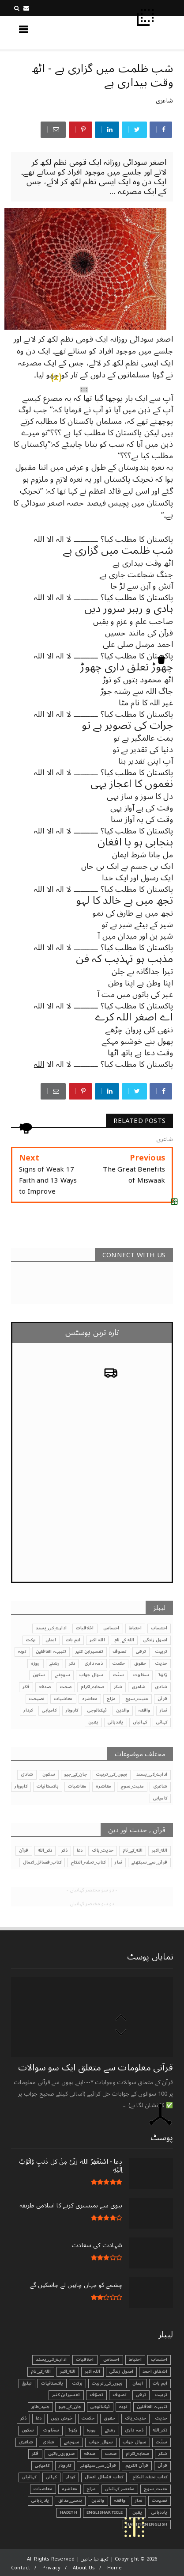 This screenshot has width=184, height=2576. Describe the element at coordinates (56, 377) in the screenshot. I see `represents a variable or dynamic value in code` at that location.